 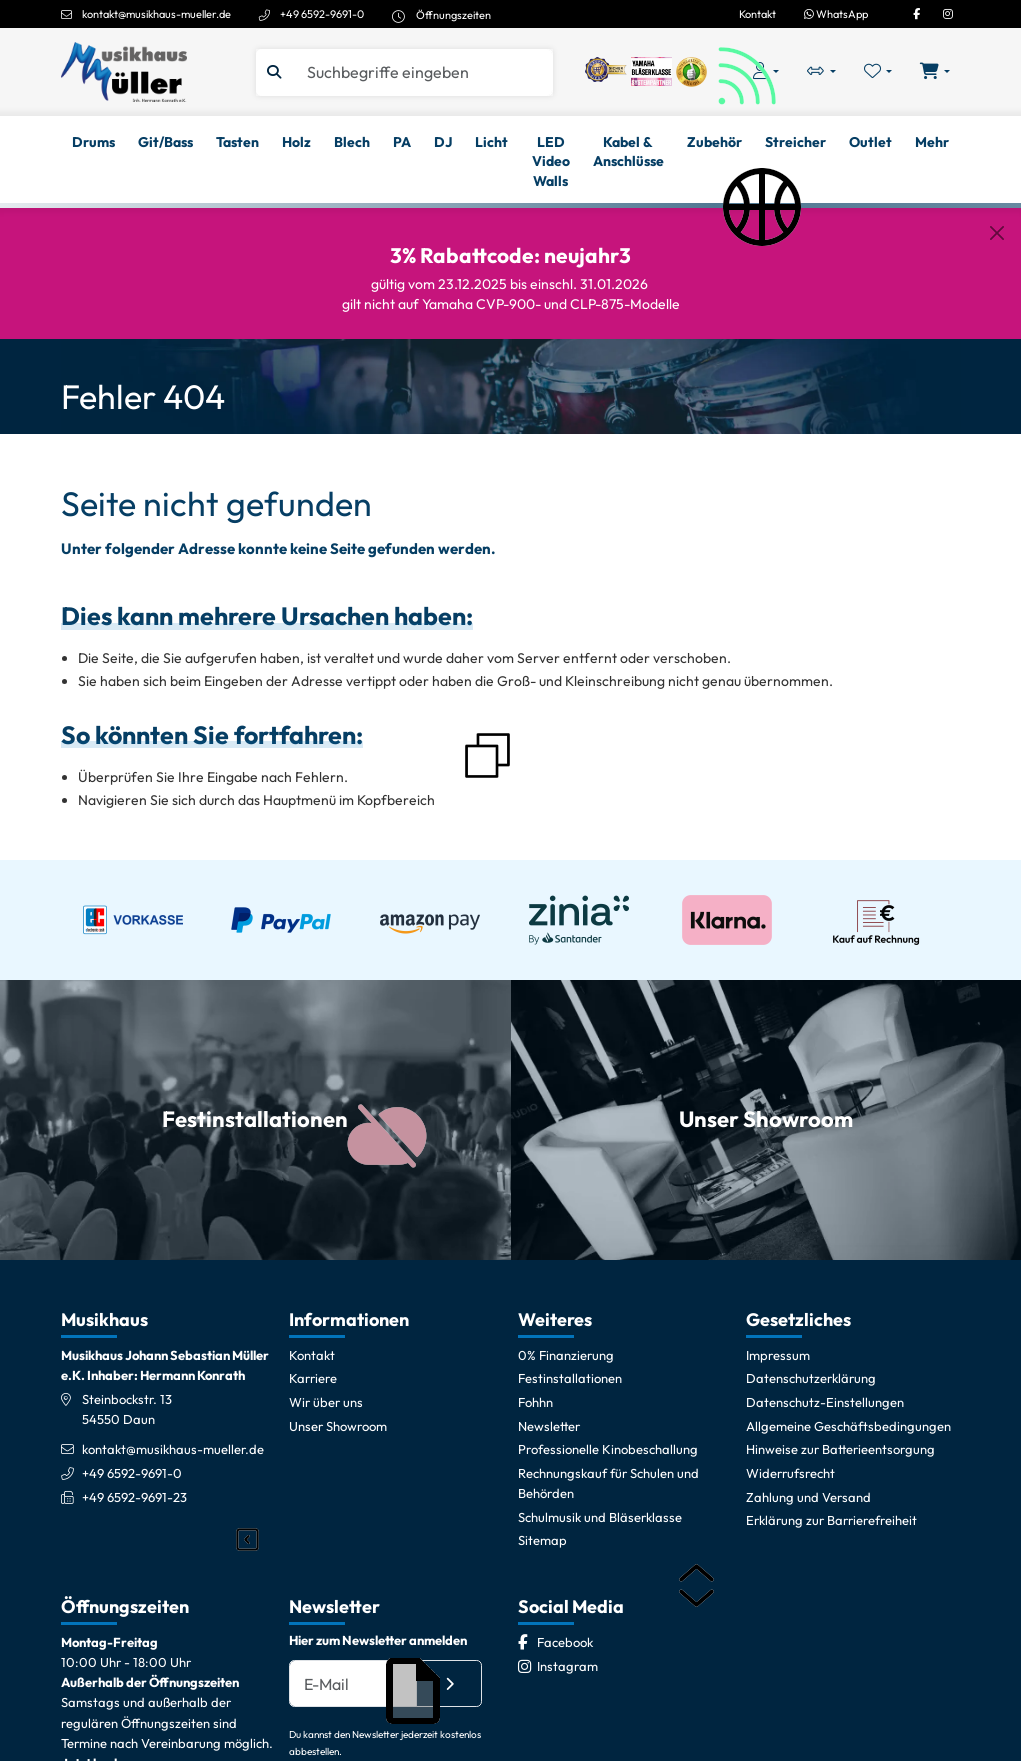 What do you see at coordinates (744, 78) in the screenshot?
I see `subscribe to RSS feed` at bounding box center [744, 78].